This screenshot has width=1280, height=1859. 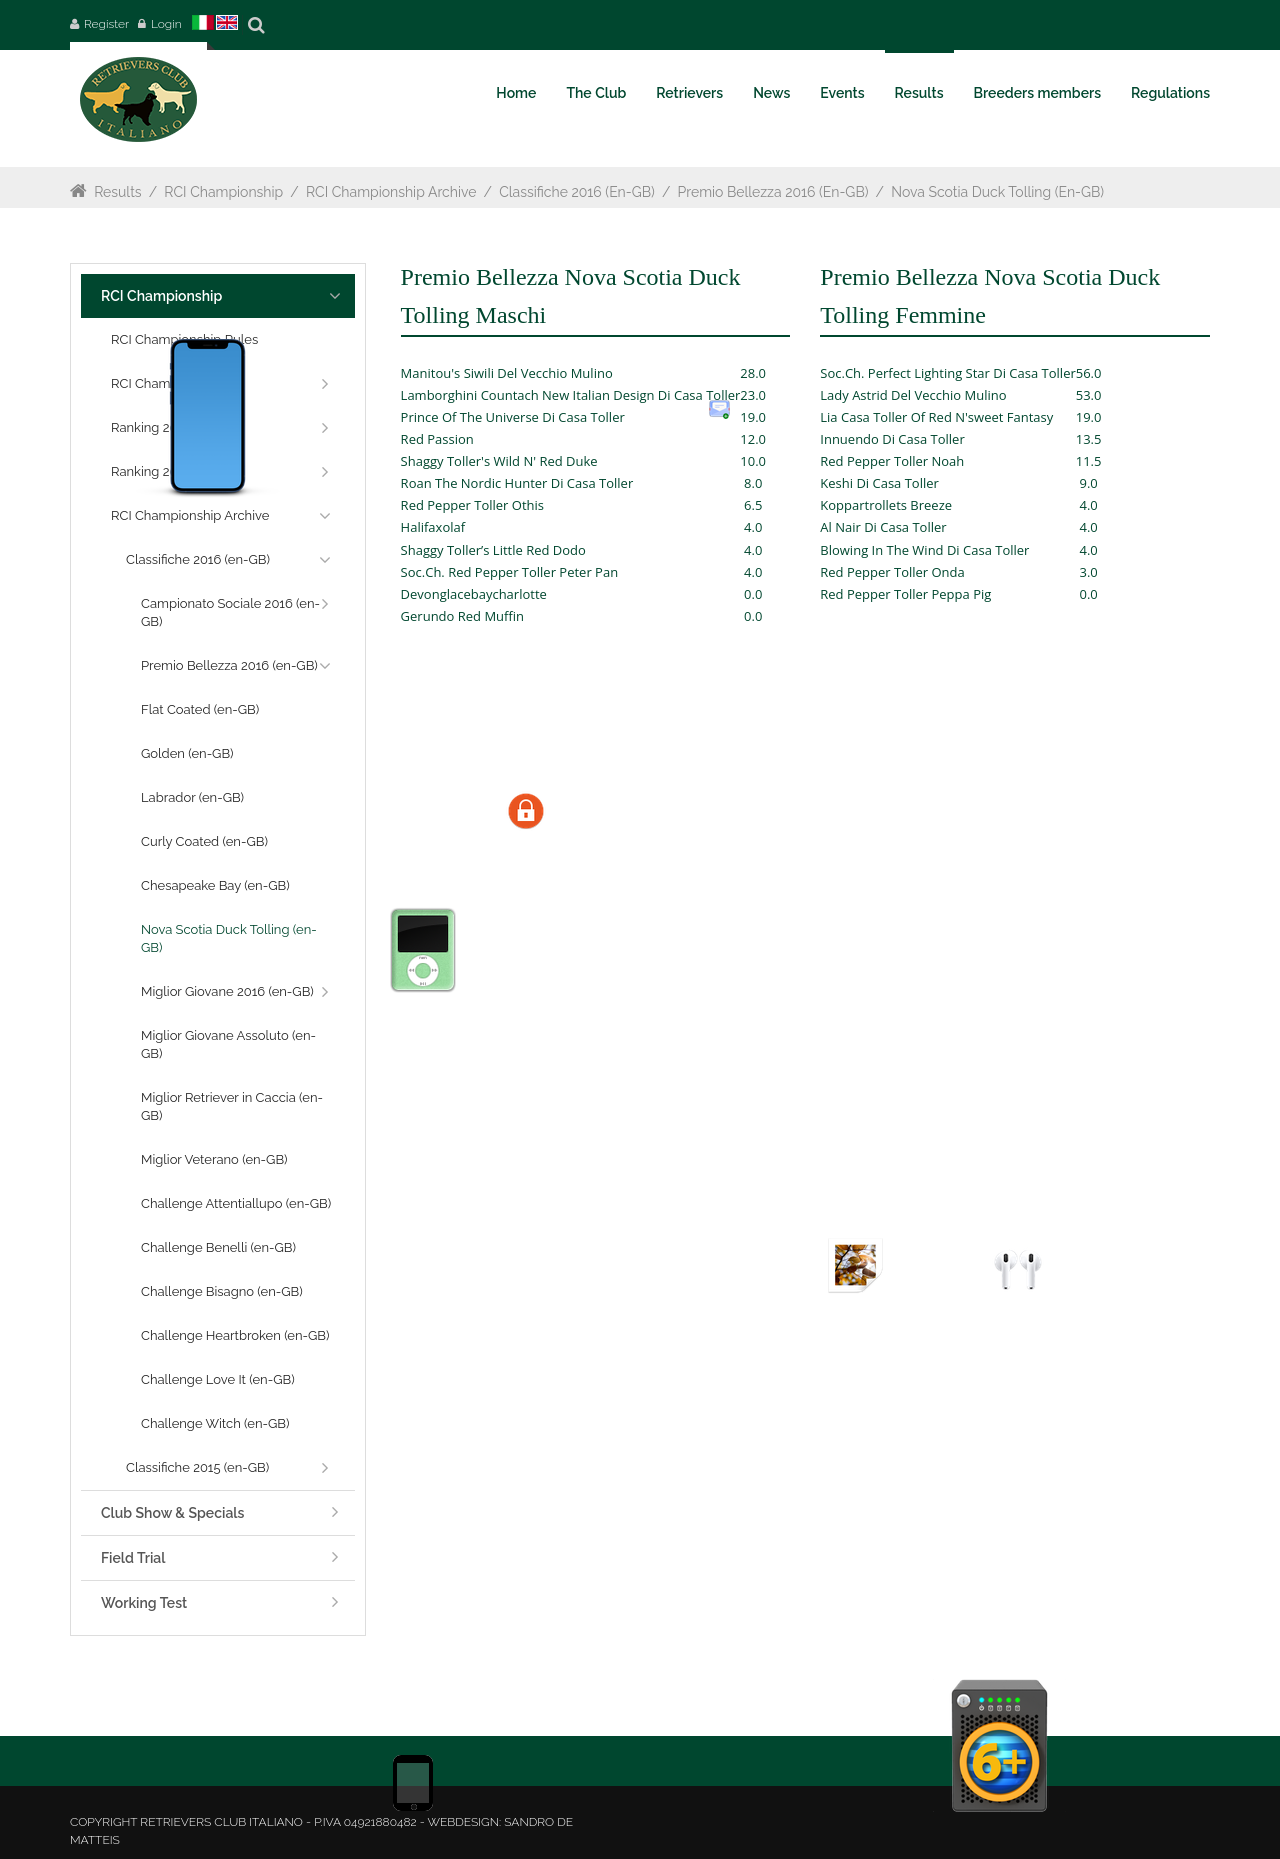 I want to click on iPod nano device in green, so click(x=423, y=931).